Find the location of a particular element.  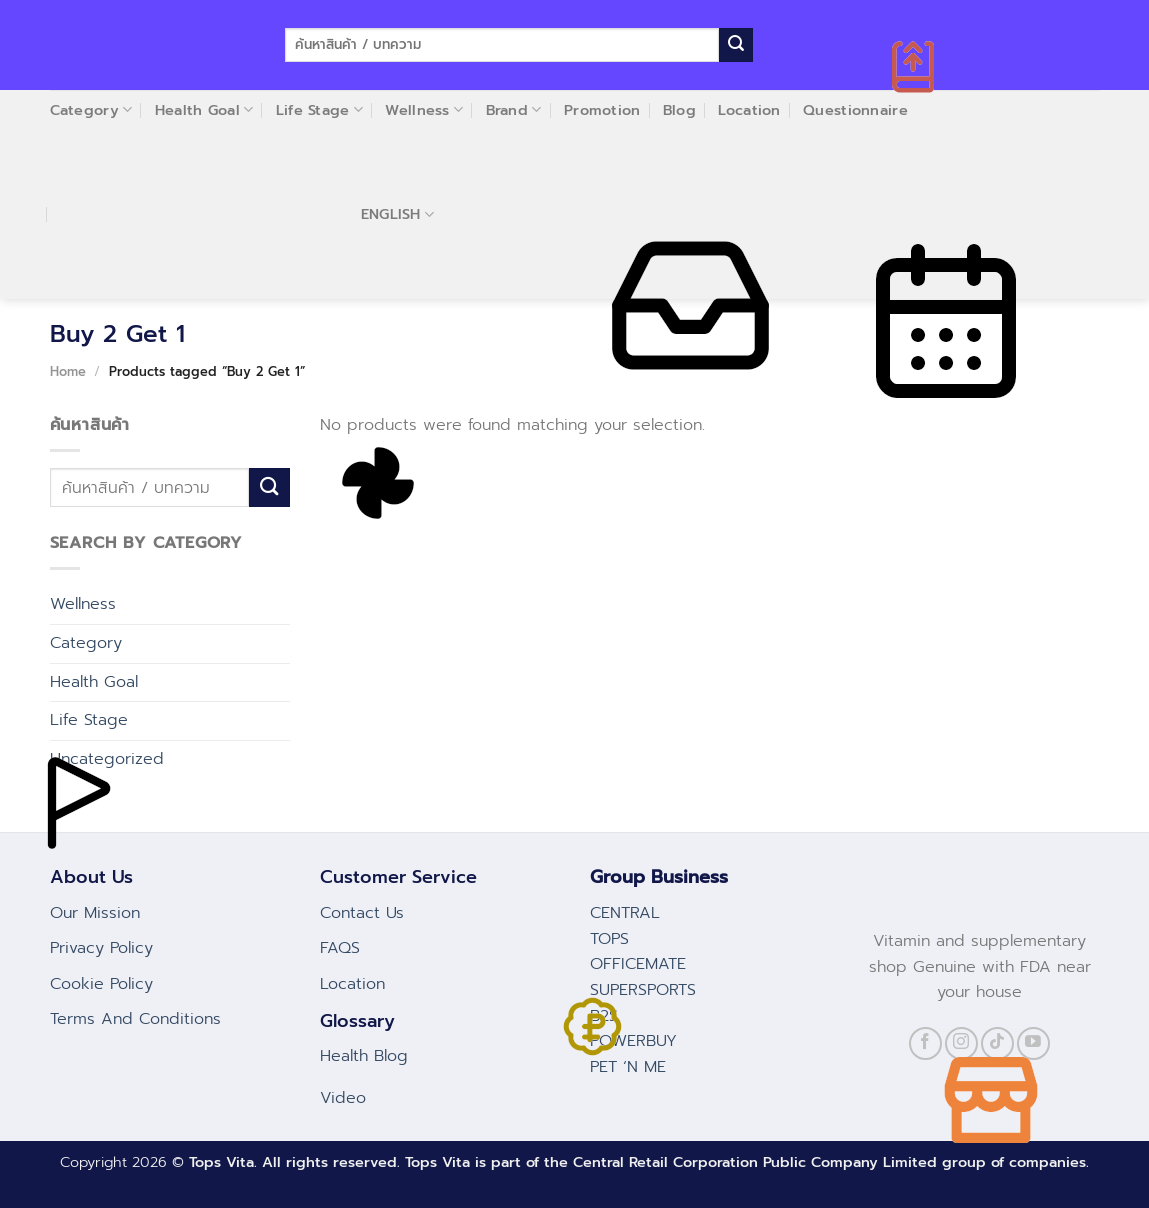

indicates russian ruble currency or payment option is located at coordinates (592, 1026).